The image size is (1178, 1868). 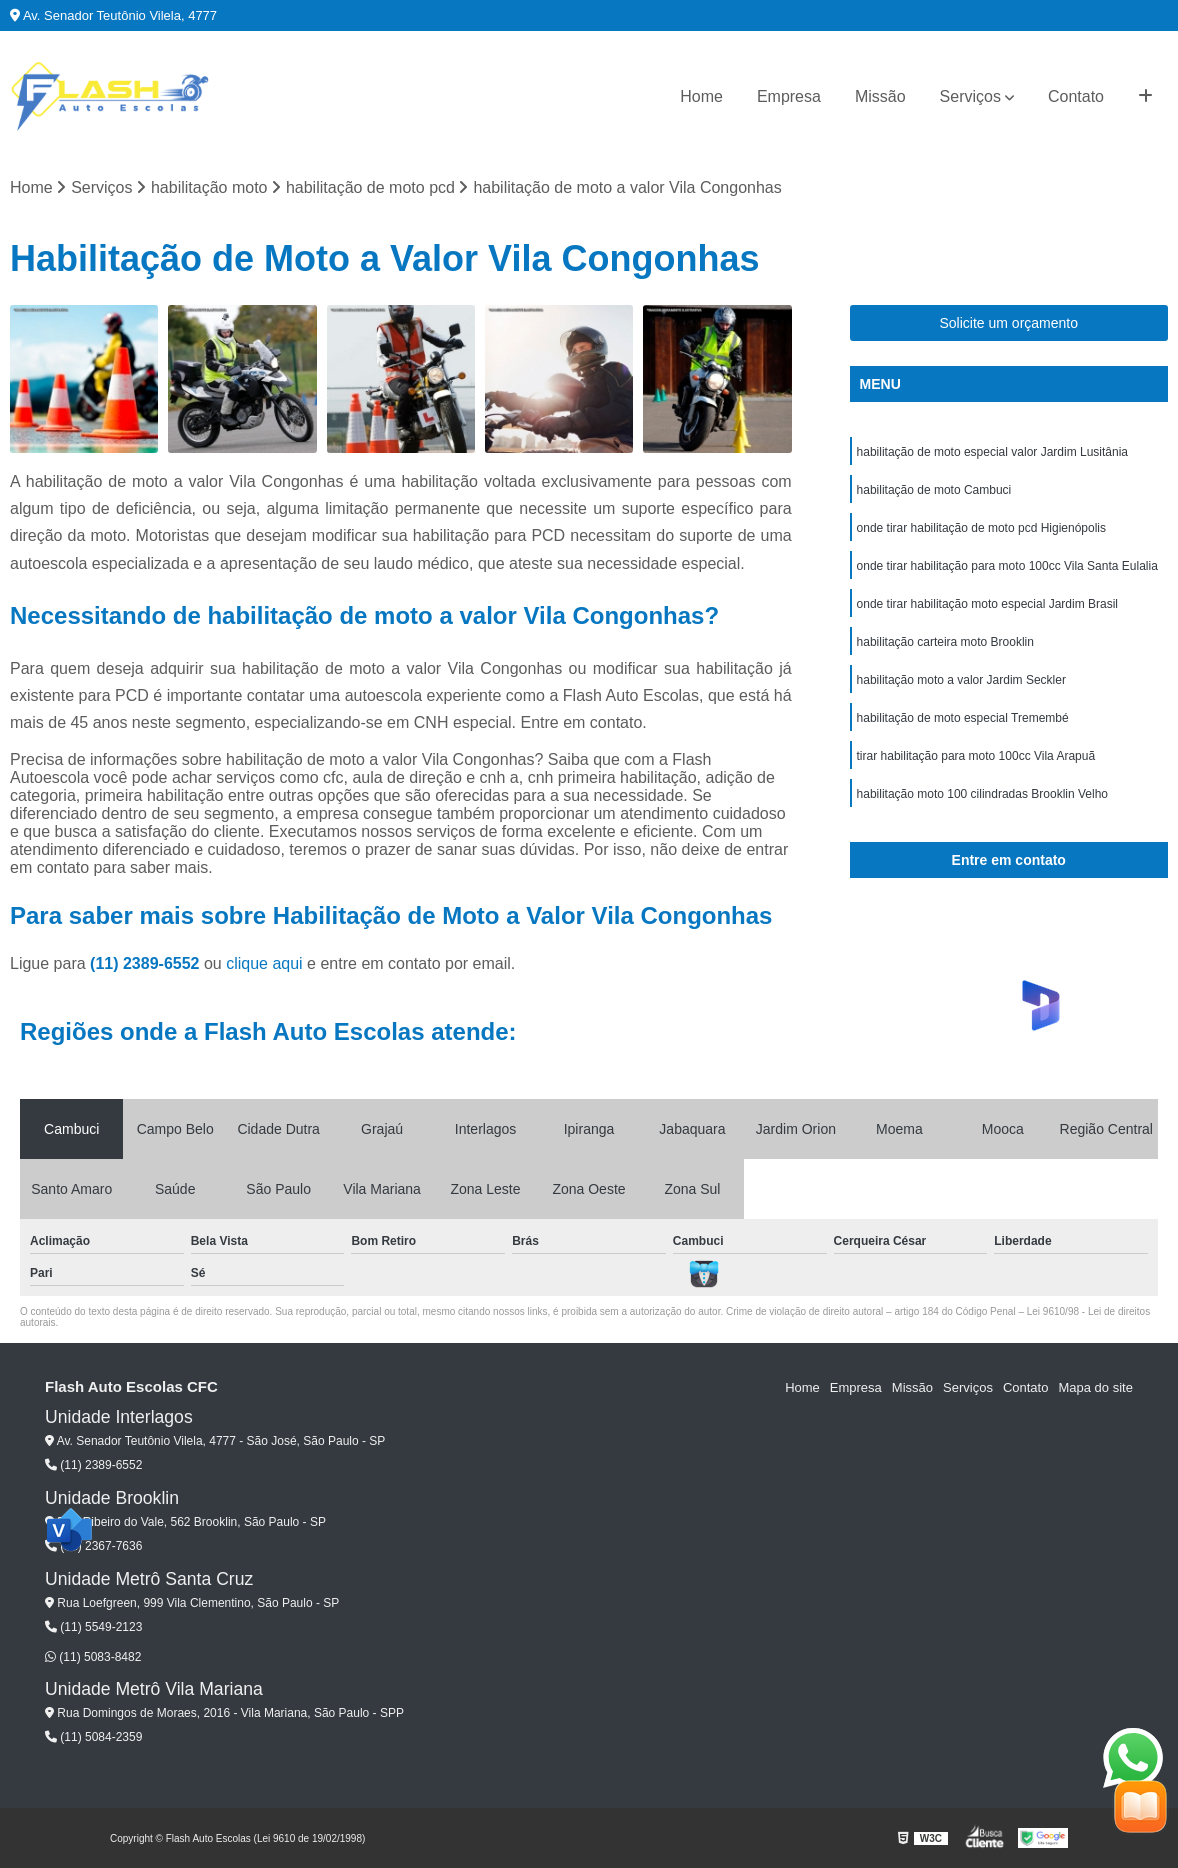 I want to click on open Microsoft Visio application, so click(x=70, y=1530).